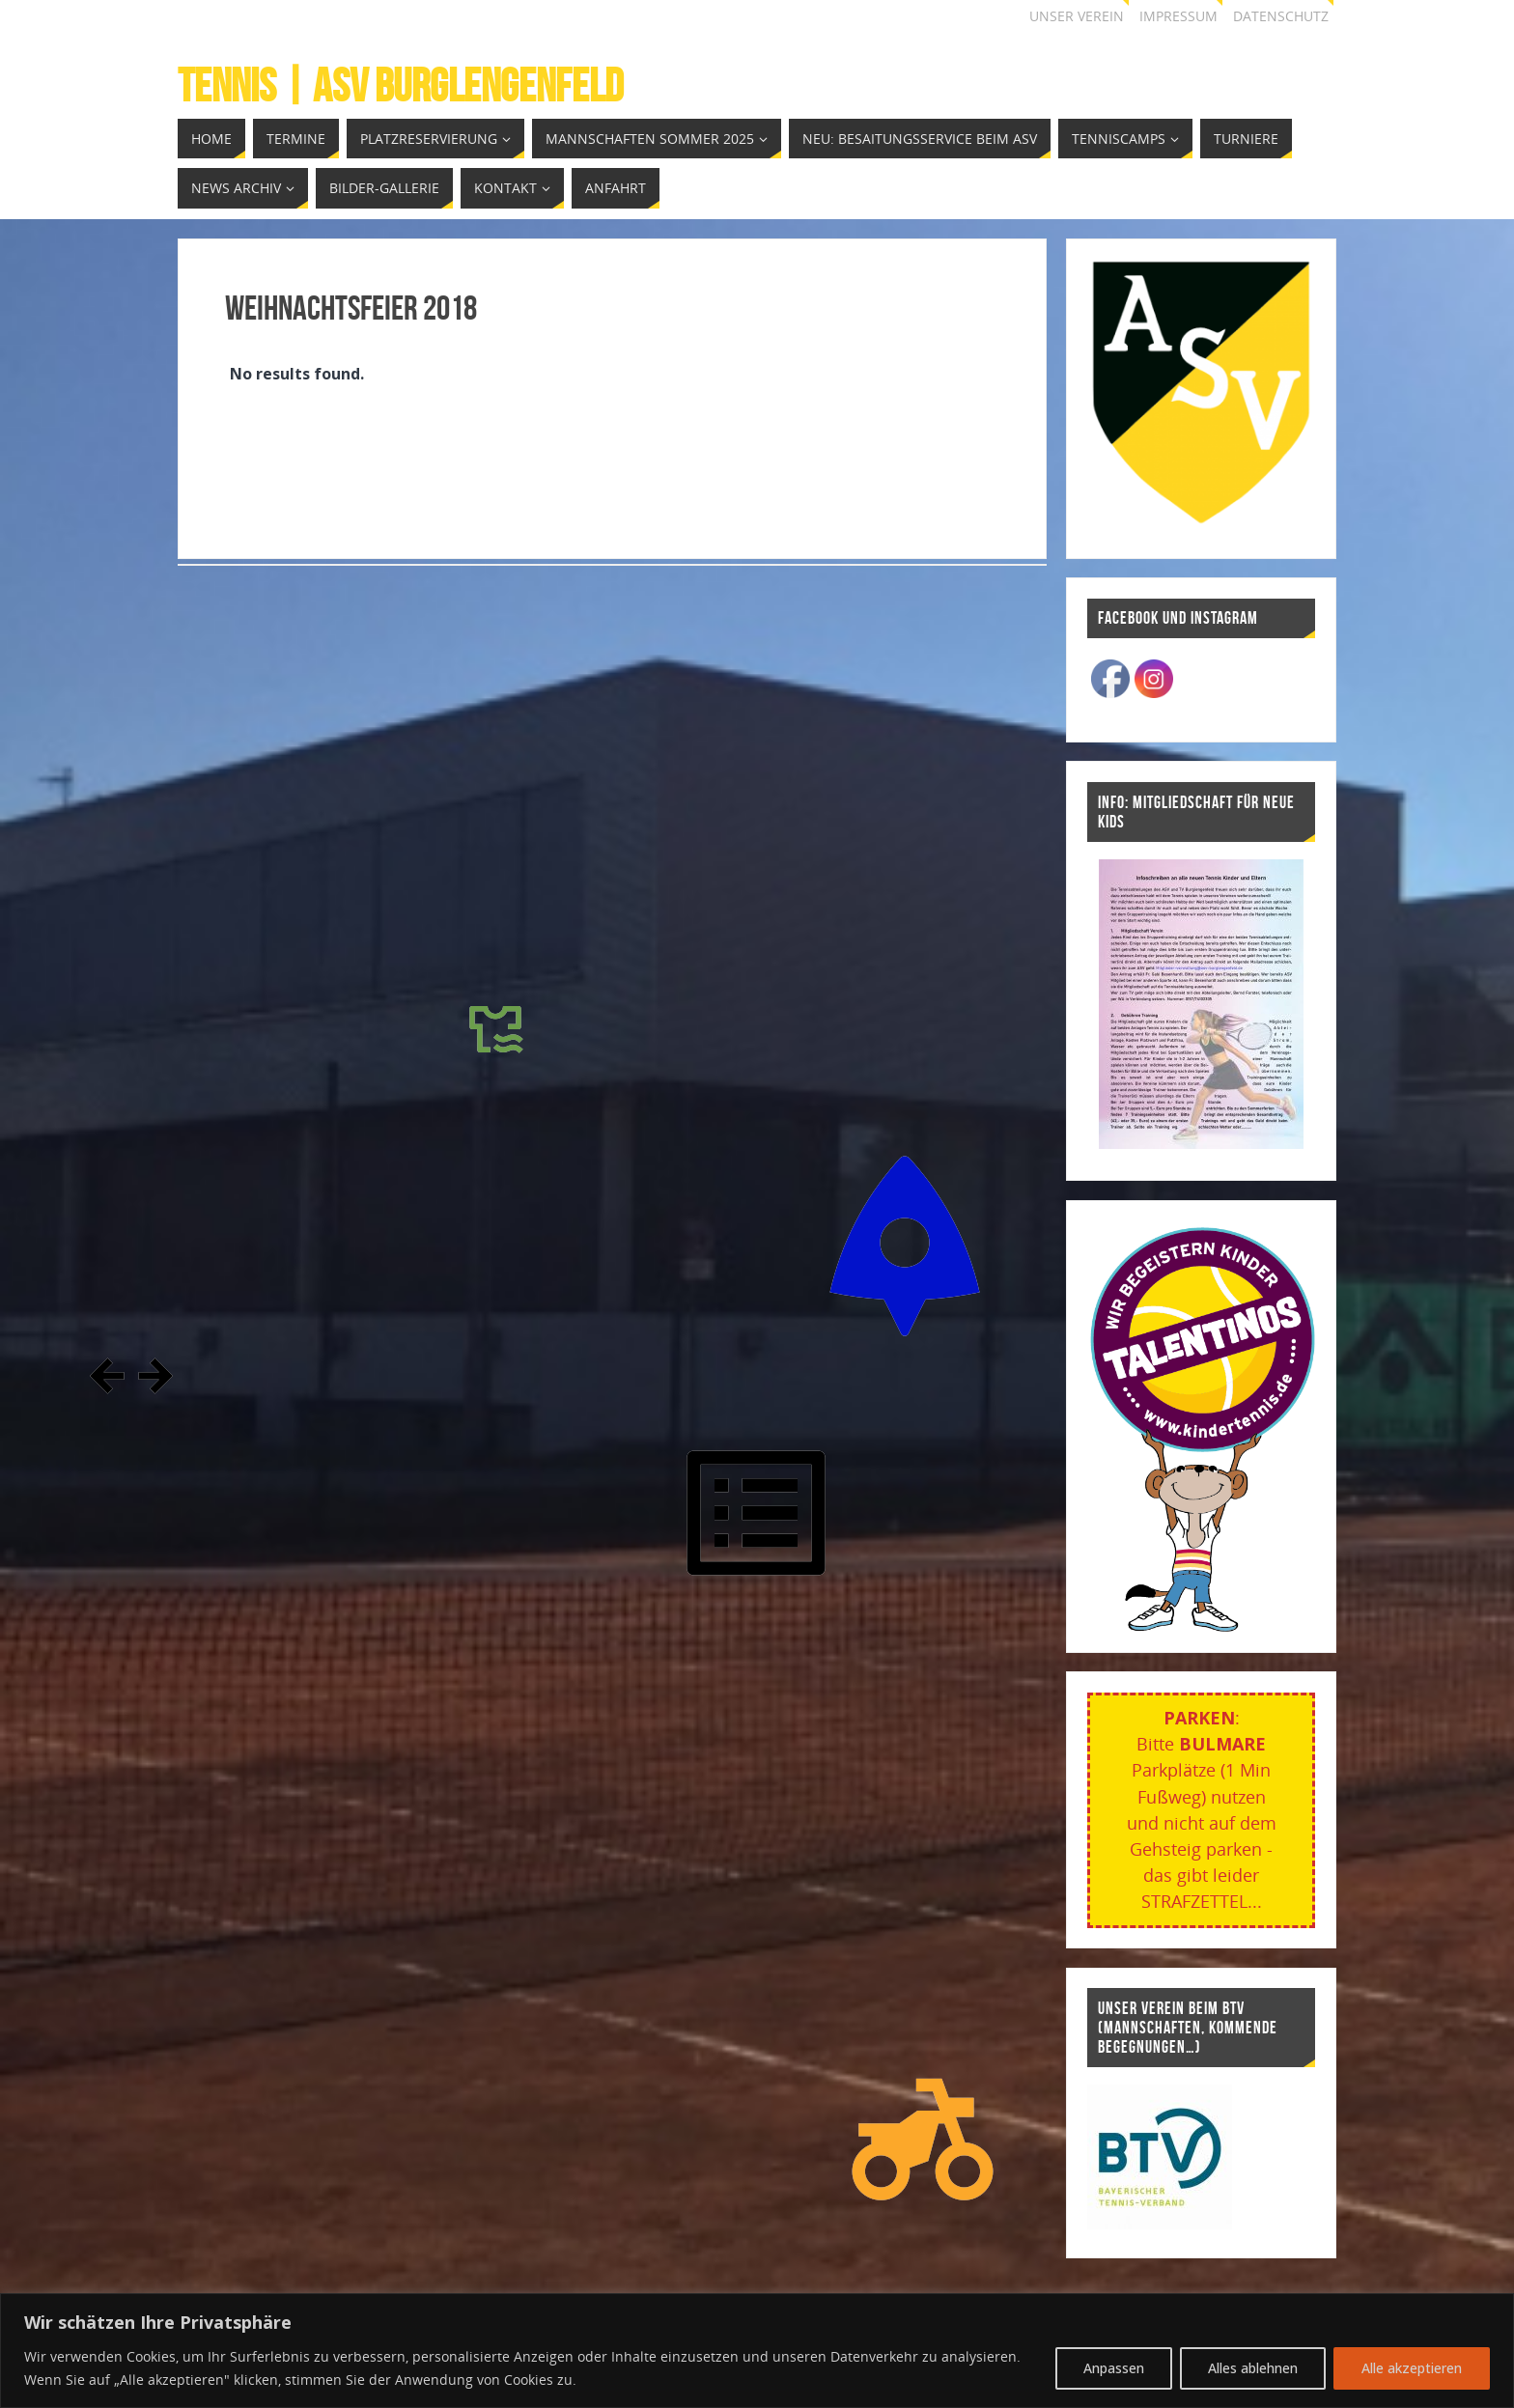  I want to click on switch to list view, so click(756, 1513).